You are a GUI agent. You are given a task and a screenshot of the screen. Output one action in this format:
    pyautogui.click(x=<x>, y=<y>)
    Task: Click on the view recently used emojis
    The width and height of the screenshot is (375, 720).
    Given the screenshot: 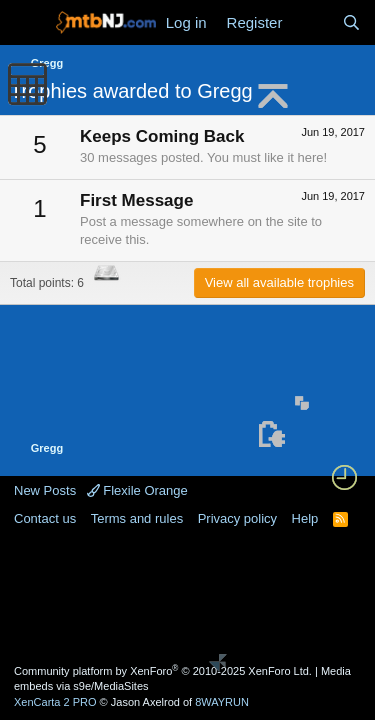 What is the action you would take?
    pyautogui.click(x=344, y=477)
    